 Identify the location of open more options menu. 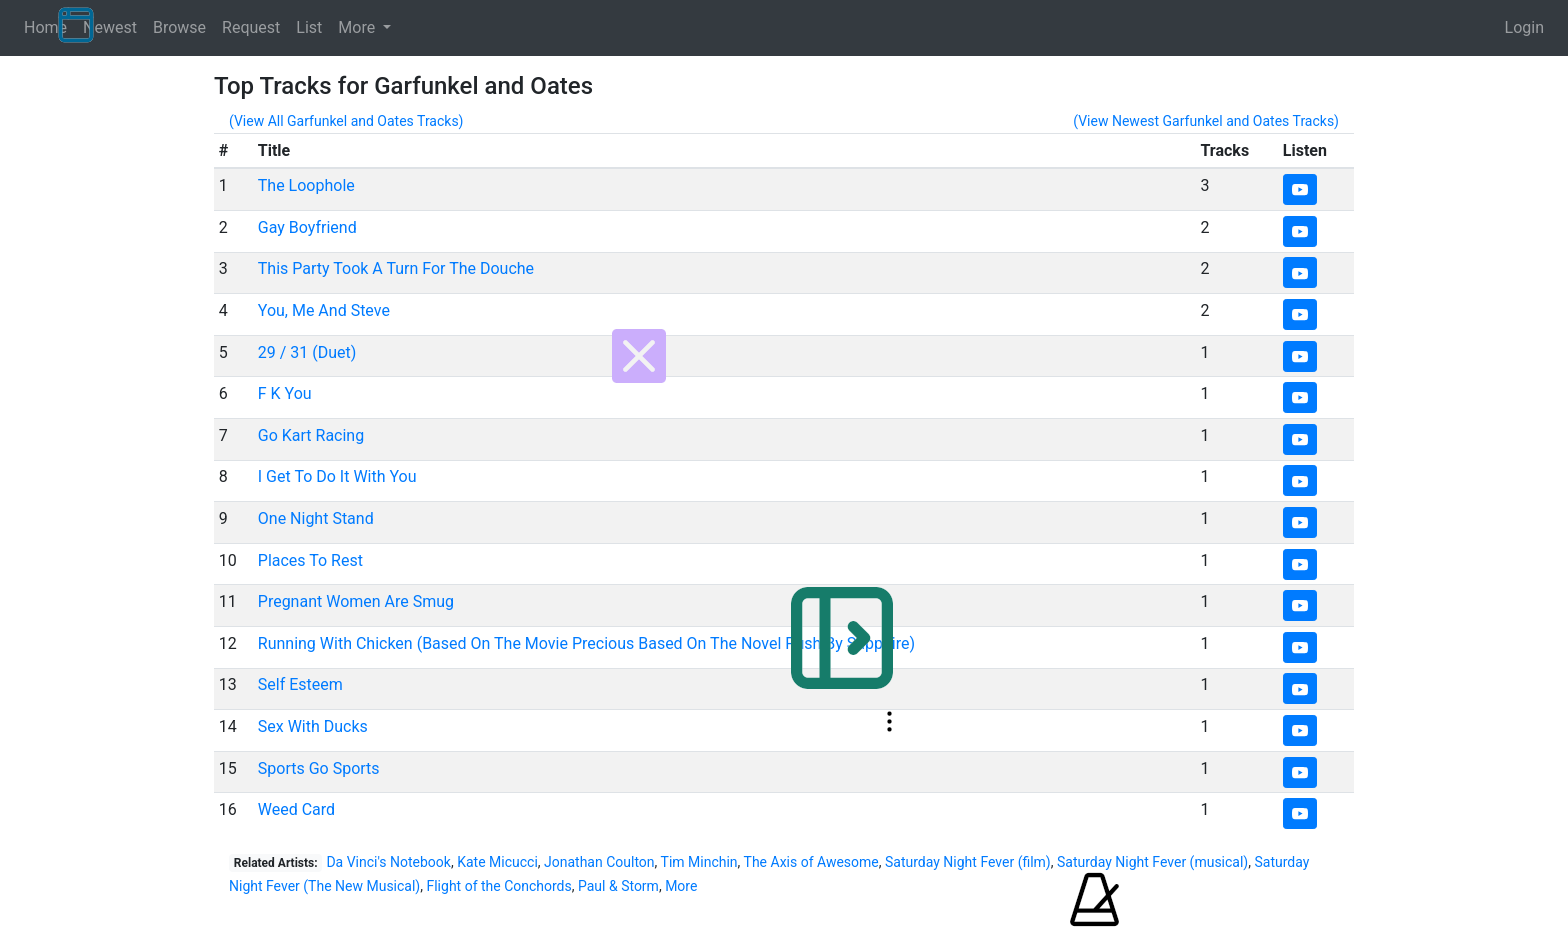
(889, 721).